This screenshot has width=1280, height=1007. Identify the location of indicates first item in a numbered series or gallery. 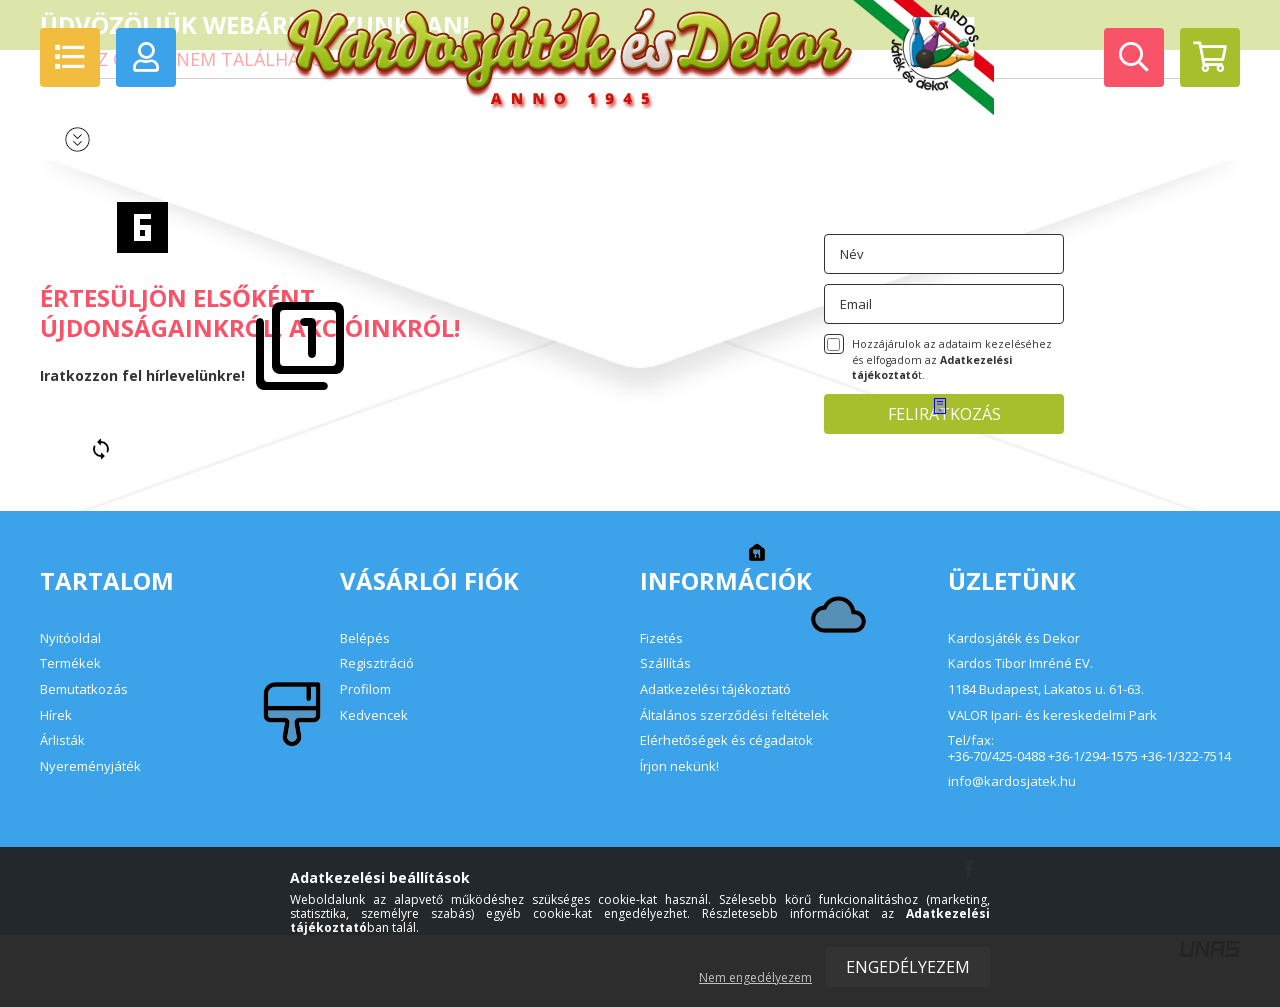
(300, 346).